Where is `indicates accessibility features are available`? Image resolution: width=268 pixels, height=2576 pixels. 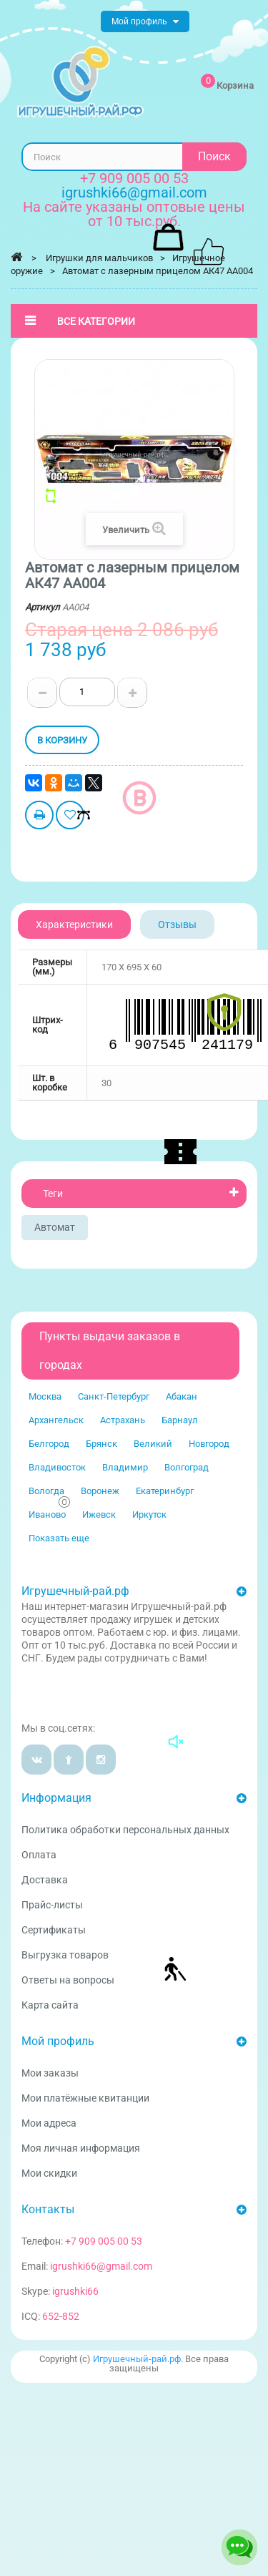
indicates accessibility features are available is located at coordinates (174, 1968).